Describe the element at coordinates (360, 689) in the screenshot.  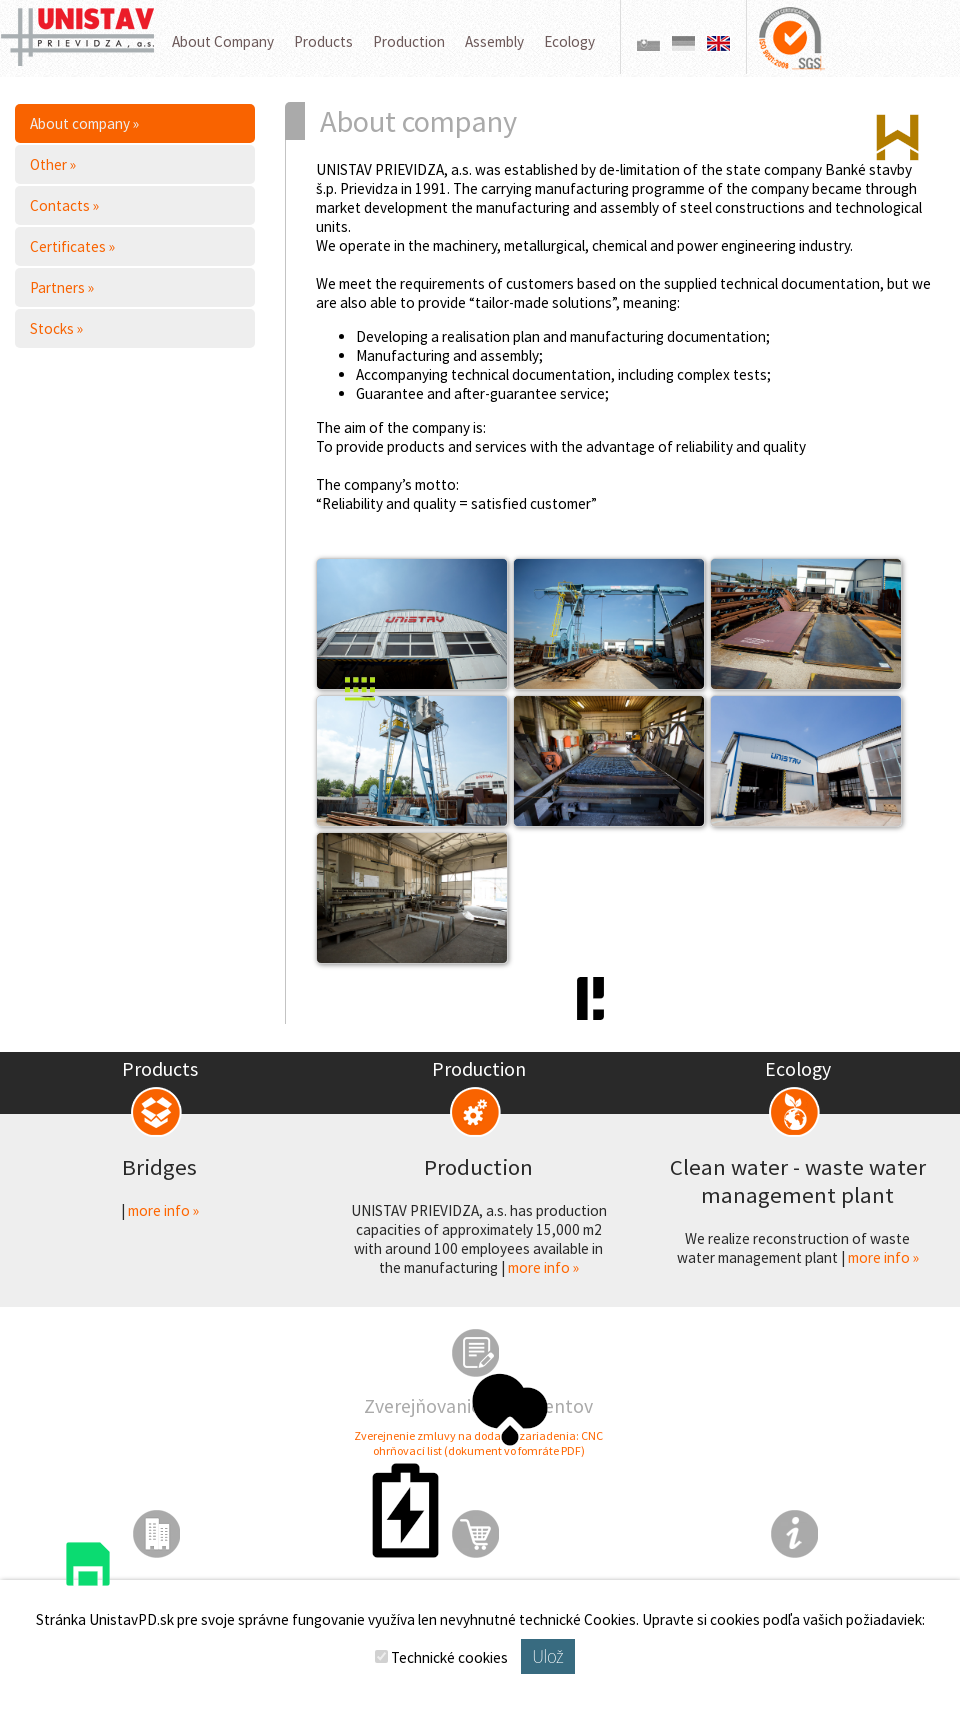
I see `open the on-screen keyboard` at that location.